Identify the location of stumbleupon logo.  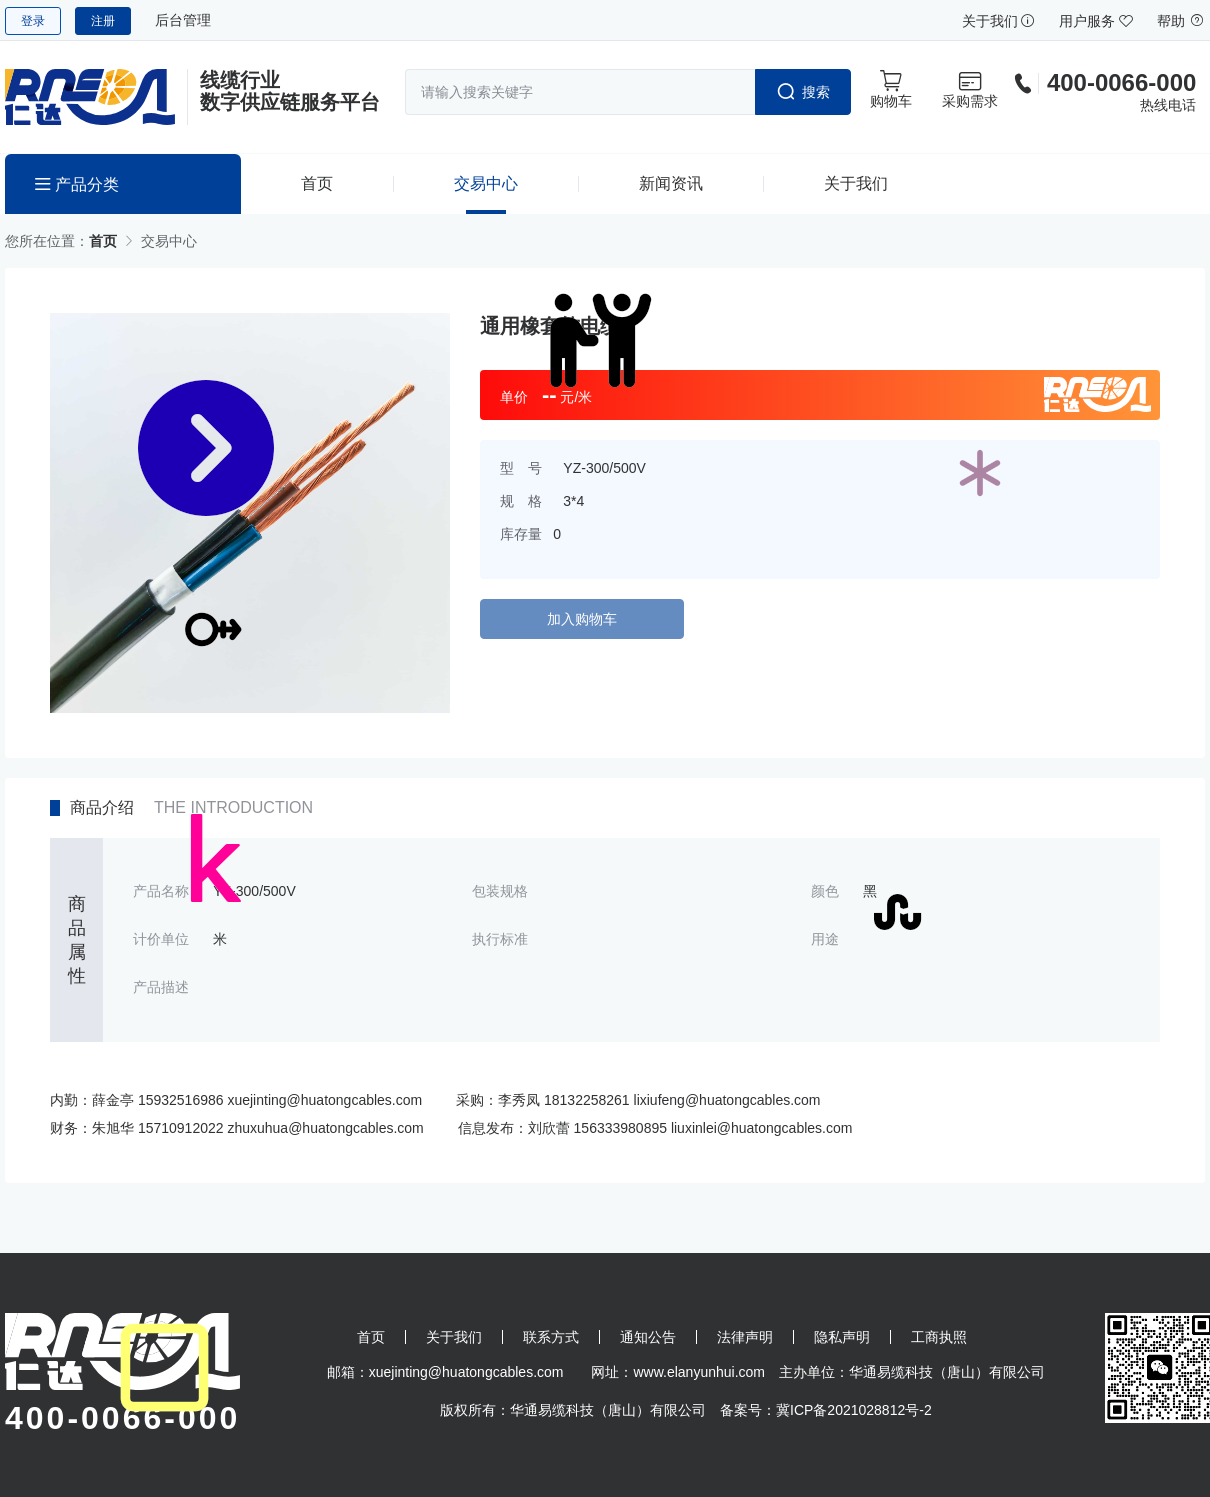
(898, 912).